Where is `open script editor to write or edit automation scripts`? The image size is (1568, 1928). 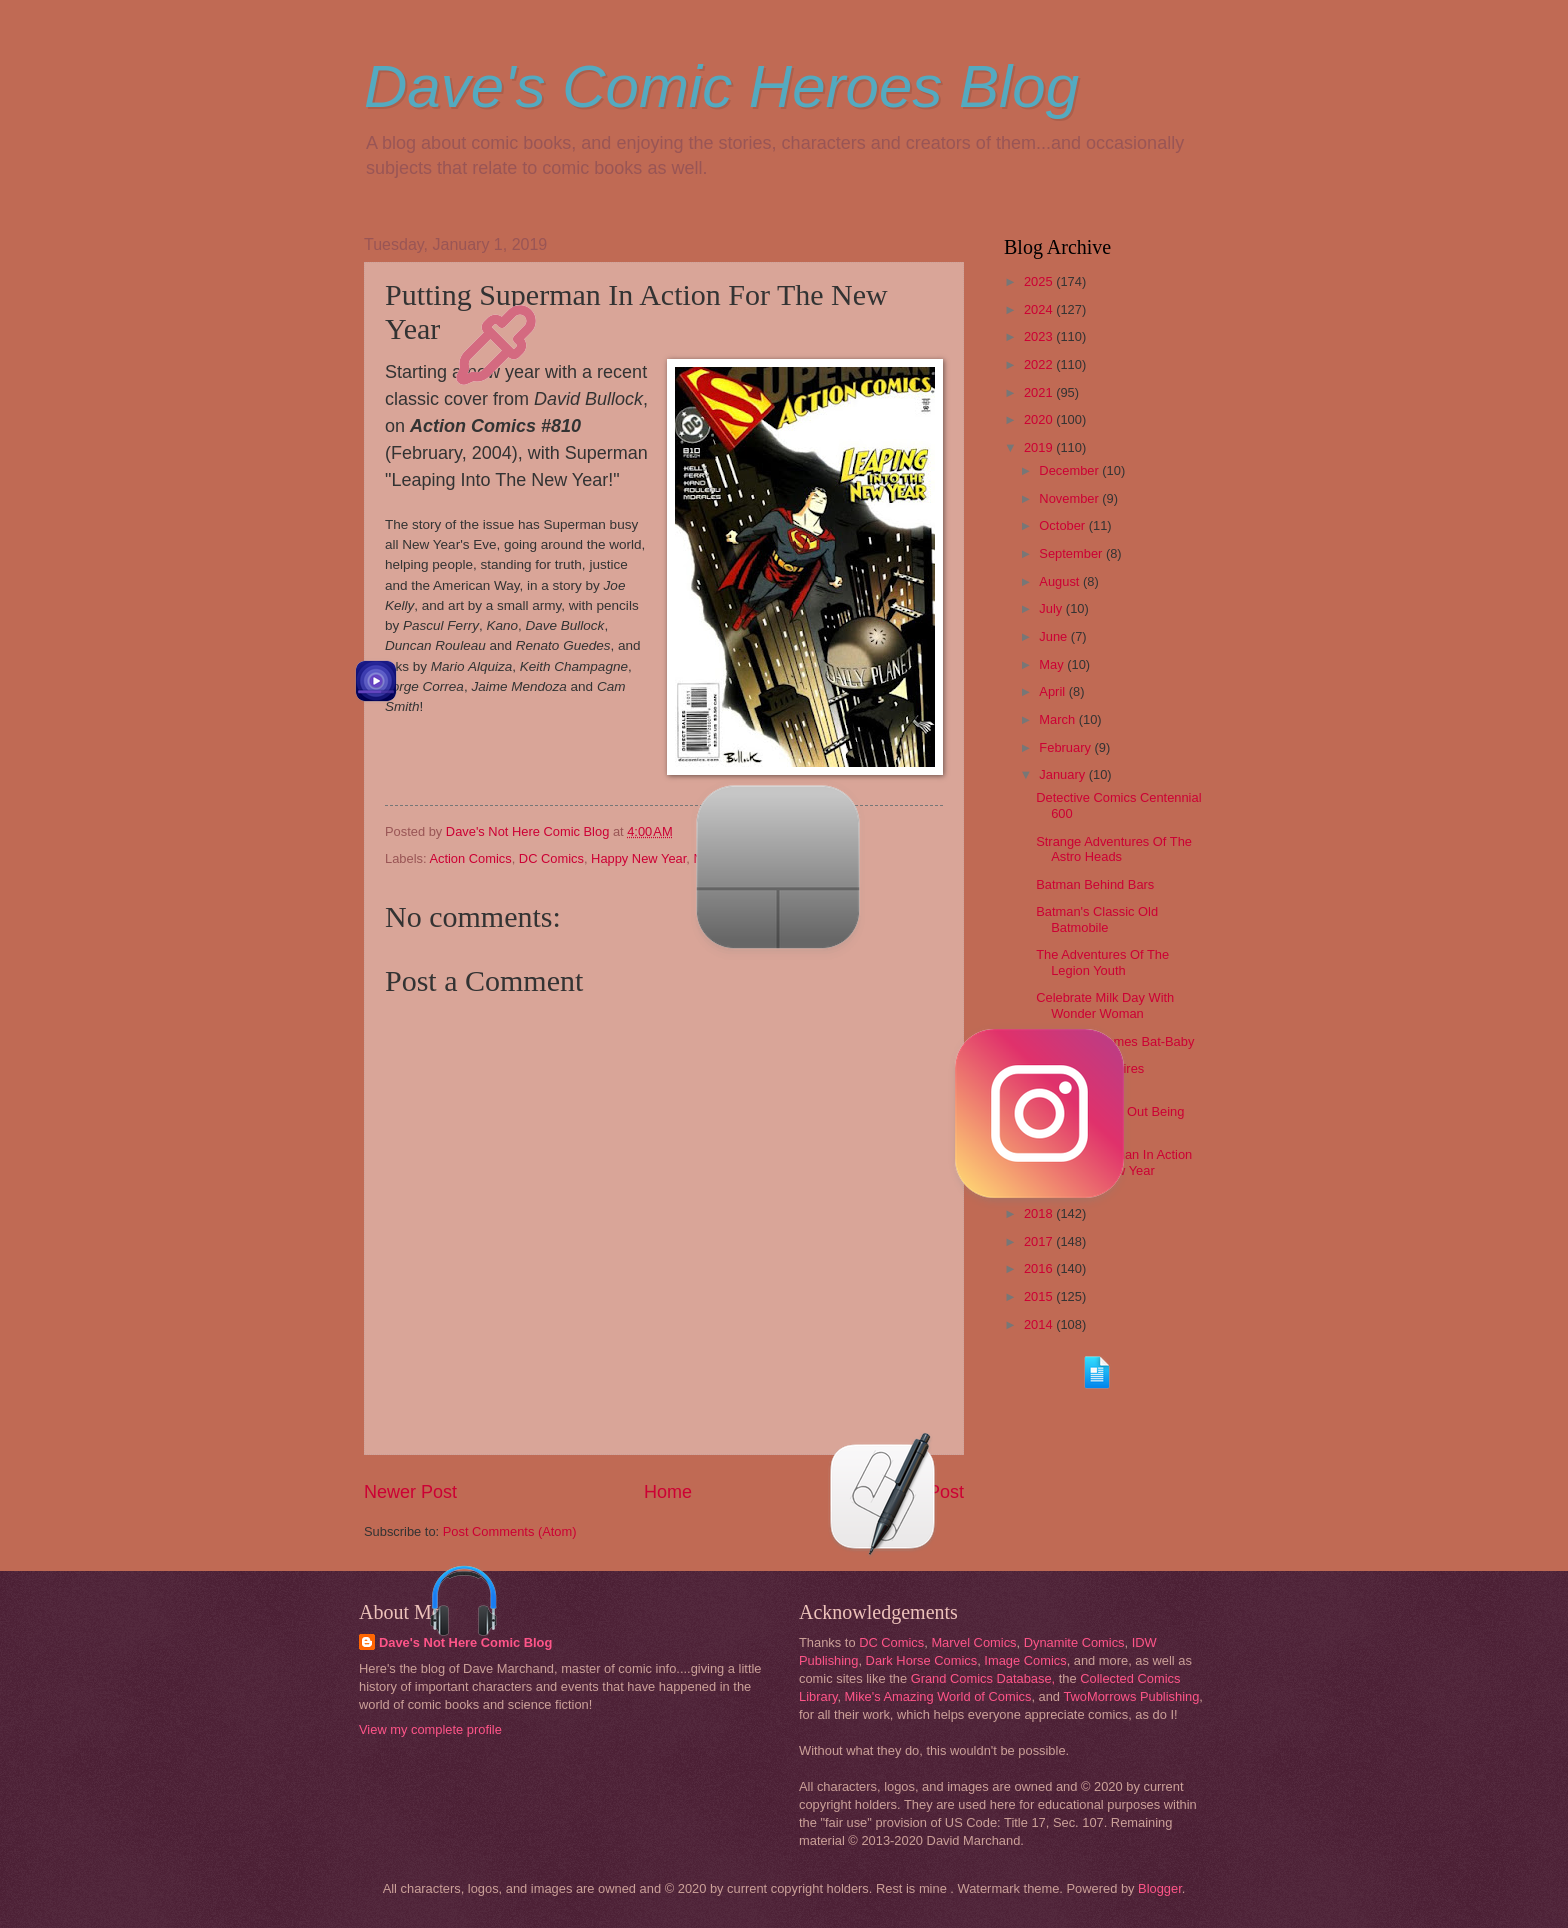
open script editor to write or edit automation scripts is located at coordinates (882, 1496).